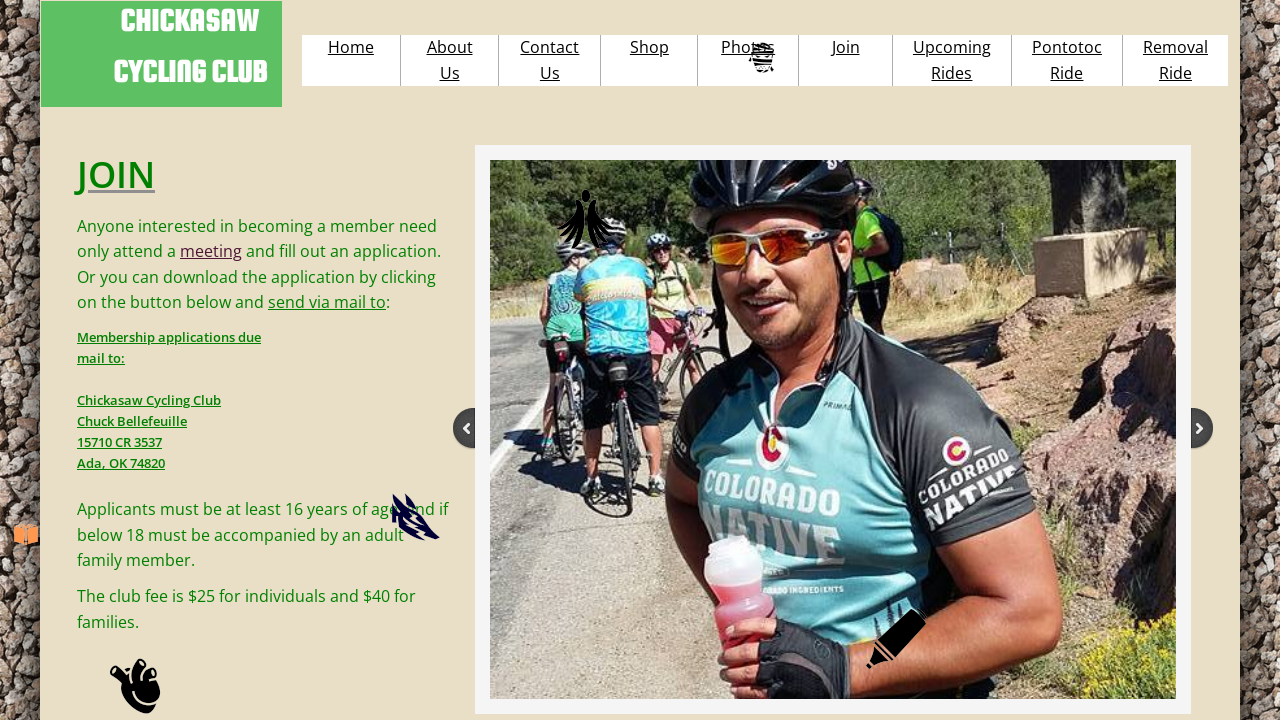  What do you see at coordinates (586, 219) in the screenshot?
I see `equip a wing cloak or cape item` at bounding box center [586, 219].